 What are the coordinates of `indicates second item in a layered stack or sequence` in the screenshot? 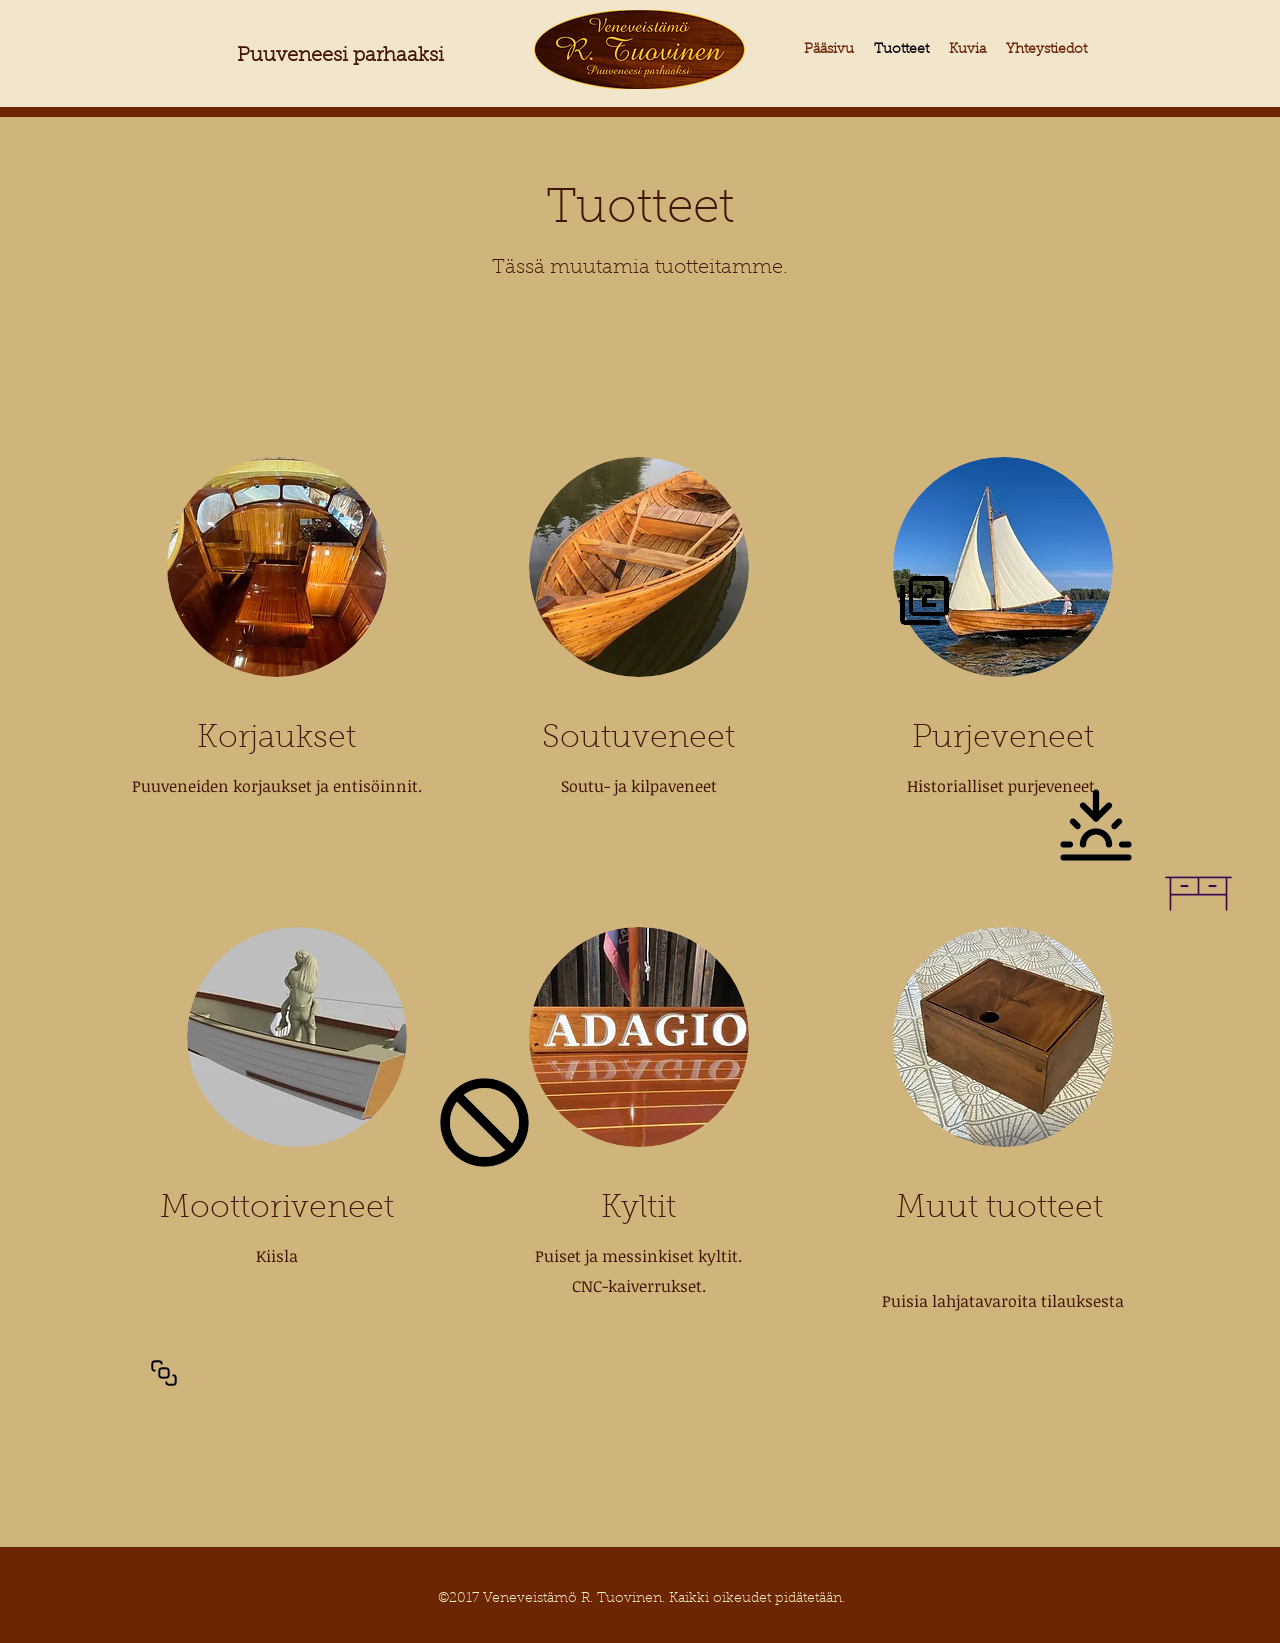 It's located at (924, 600).